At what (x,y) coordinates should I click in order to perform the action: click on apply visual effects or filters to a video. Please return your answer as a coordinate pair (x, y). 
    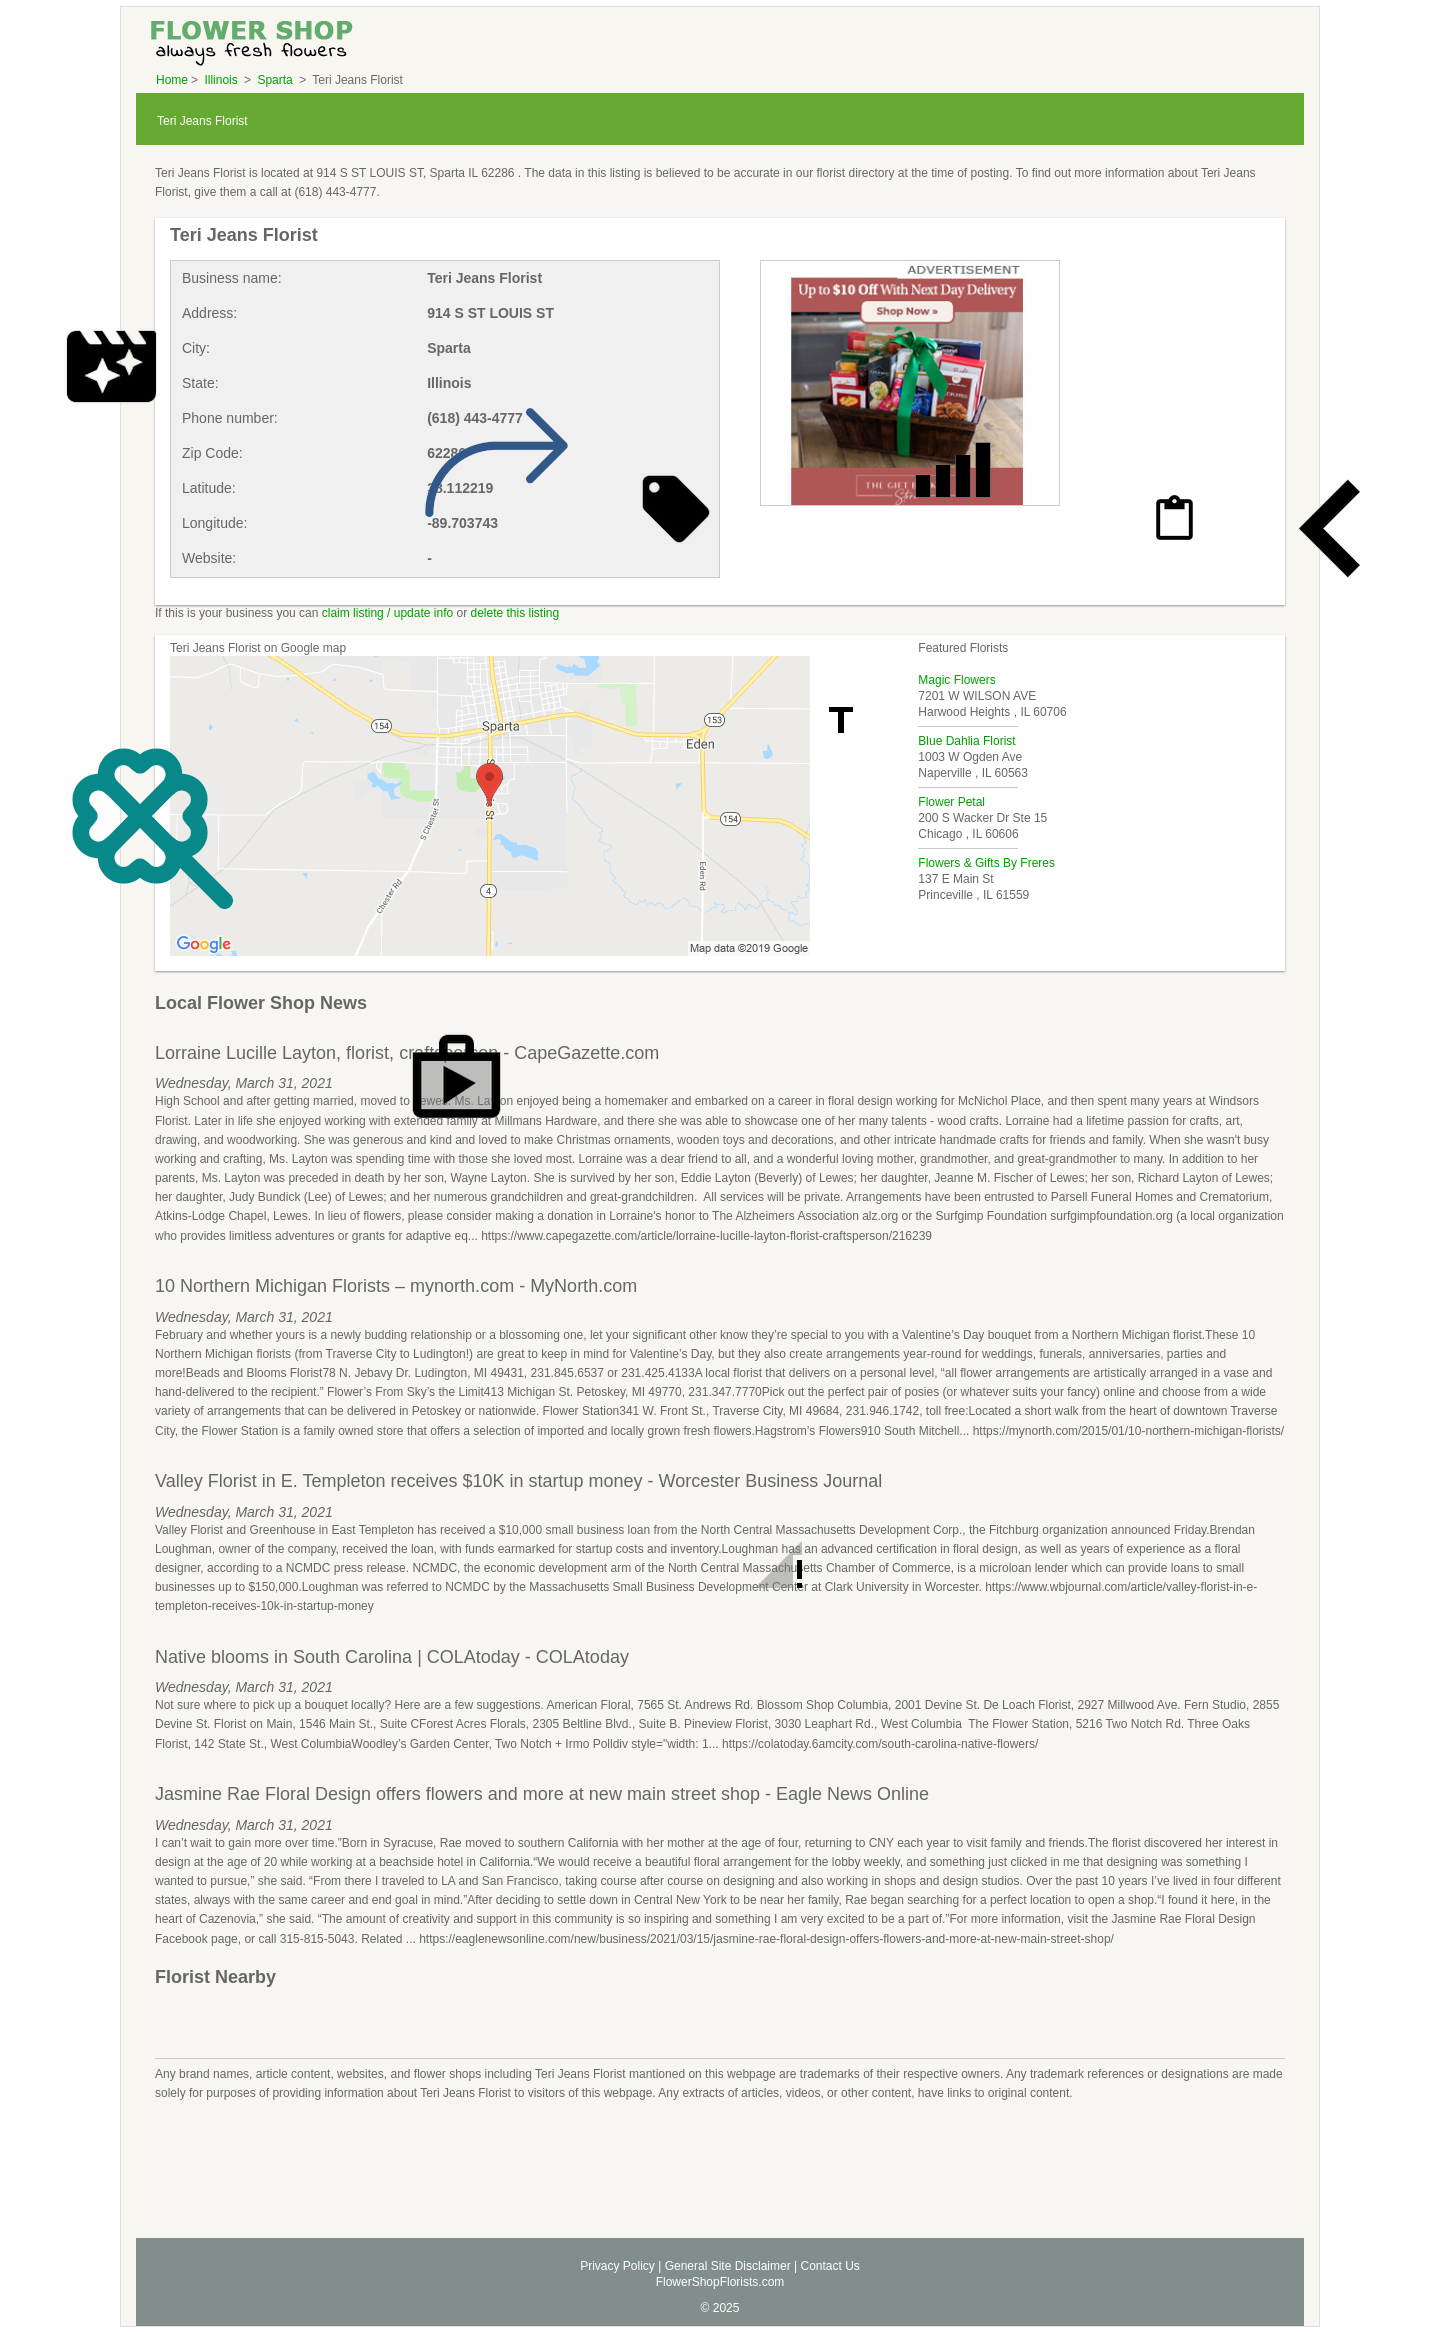
    Looking at the image, I should click on (111, 366).